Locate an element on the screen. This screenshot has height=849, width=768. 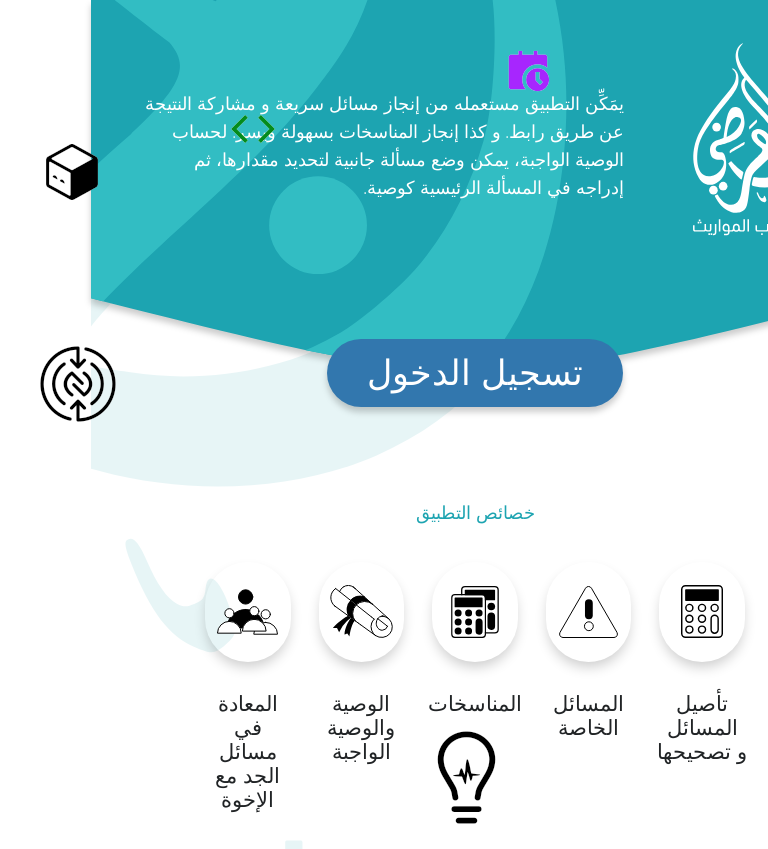
indicates nfc directional communication capability is located at coordinates (78, 384).